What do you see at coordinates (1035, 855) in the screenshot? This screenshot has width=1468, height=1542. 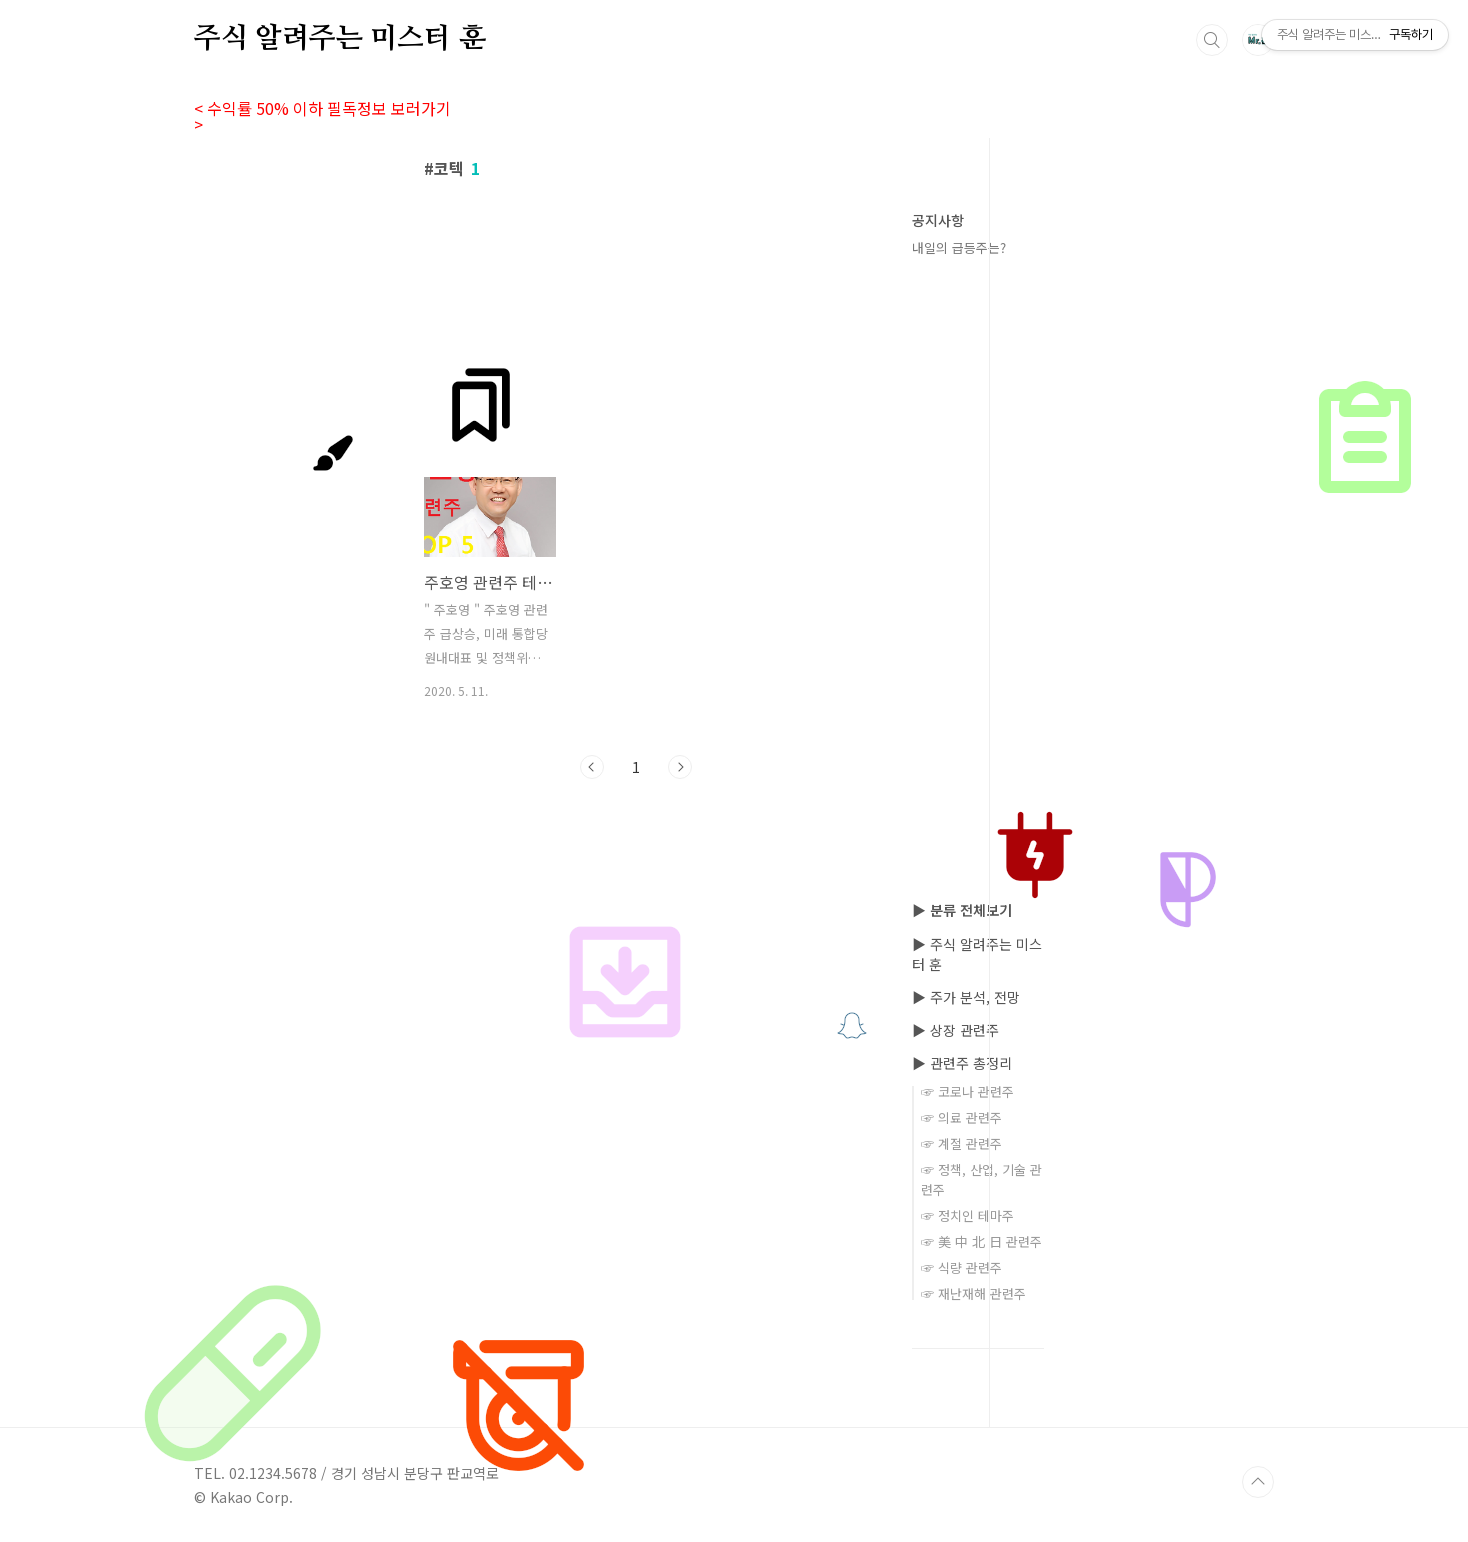 I see `device is currently charging` at bounding box center [1035, 855].